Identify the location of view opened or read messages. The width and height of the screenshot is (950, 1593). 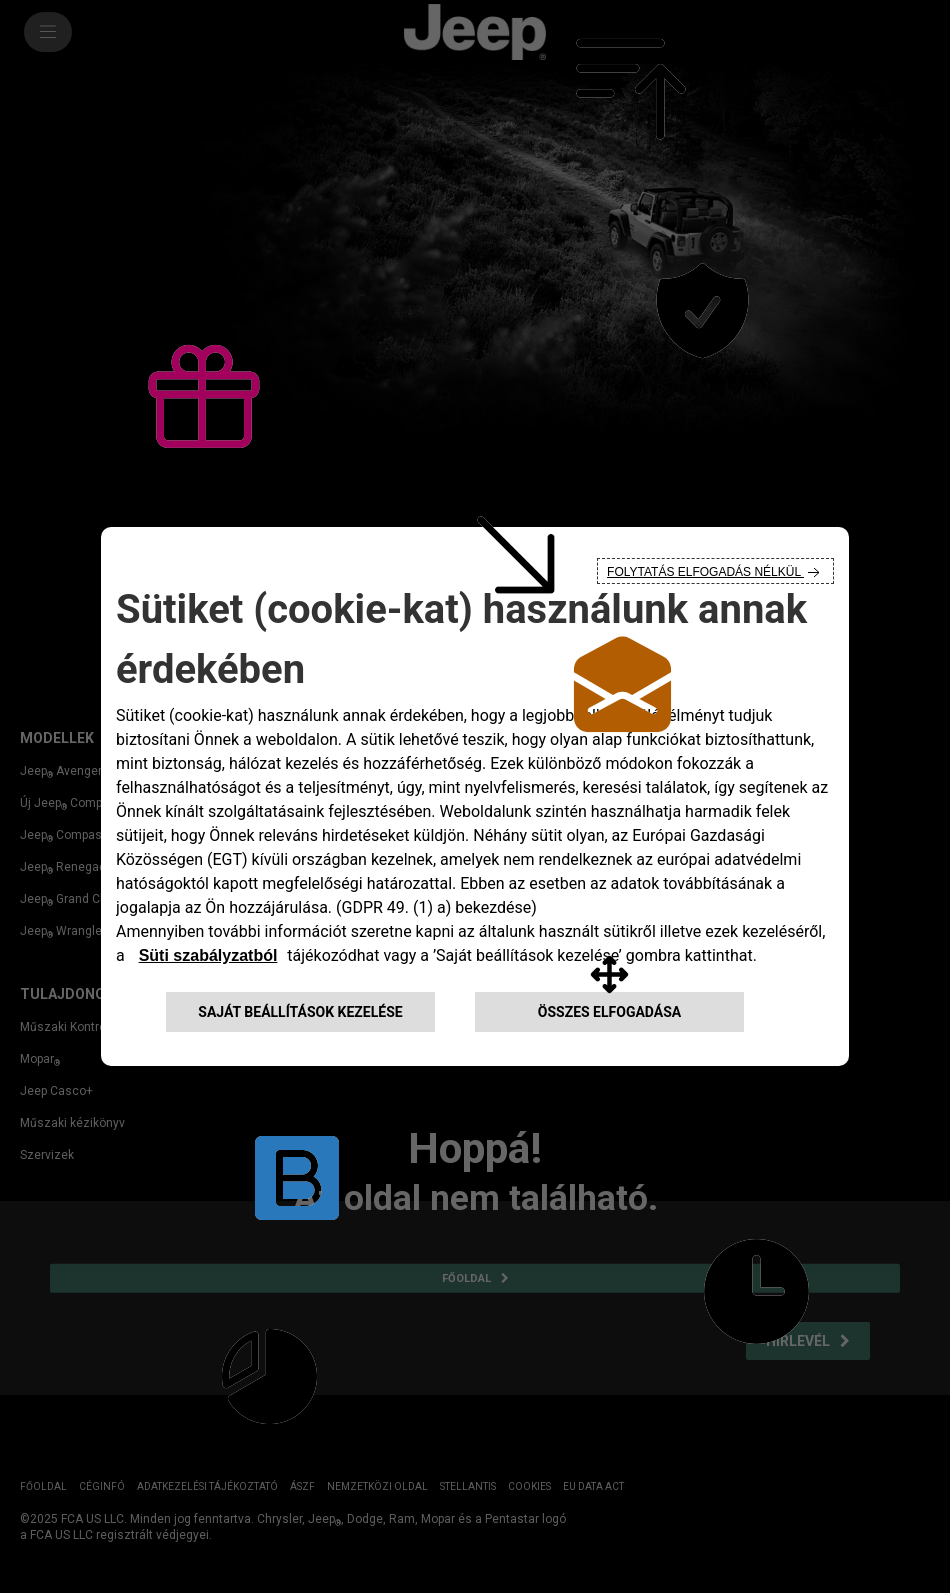
(622, 683).